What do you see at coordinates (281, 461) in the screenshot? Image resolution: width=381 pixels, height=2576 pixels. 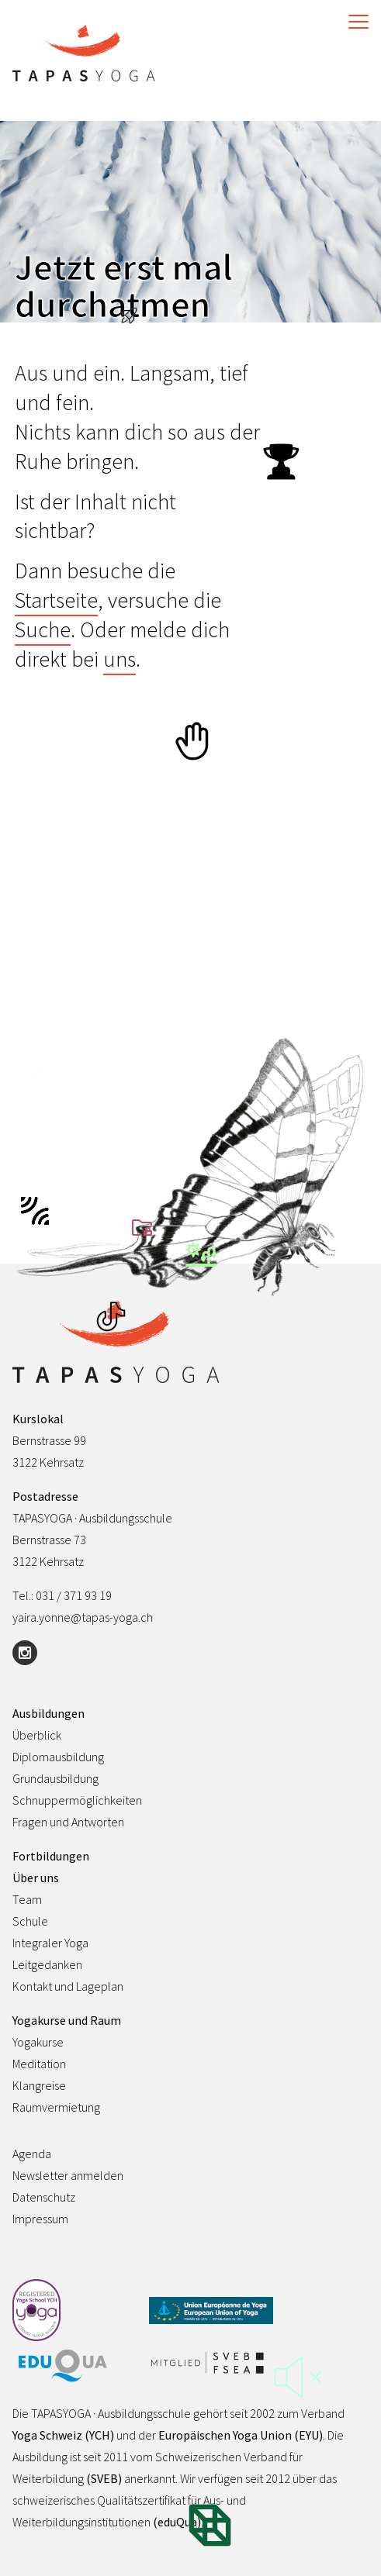 I see `view achievements or awards` at bounding box center [281, 461].